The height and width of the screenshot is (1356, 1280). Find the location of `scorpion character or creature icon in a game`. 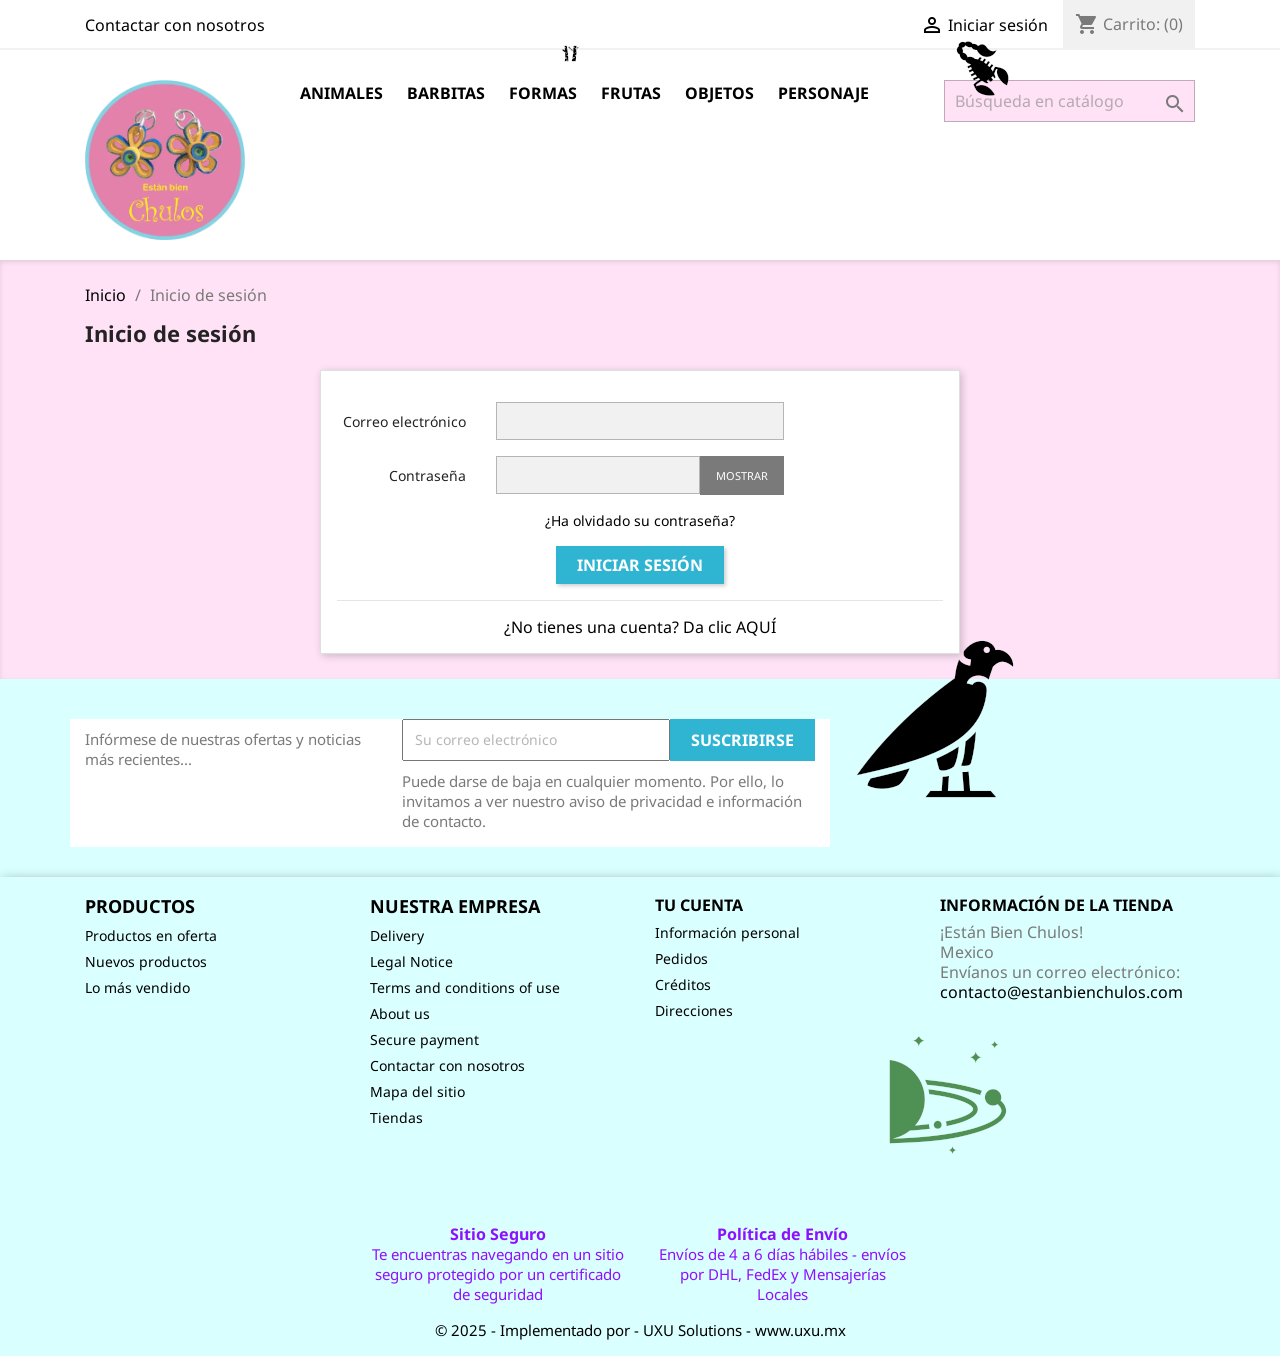

scorpion character or creature icon in a game is located at coordinates (983, 68).